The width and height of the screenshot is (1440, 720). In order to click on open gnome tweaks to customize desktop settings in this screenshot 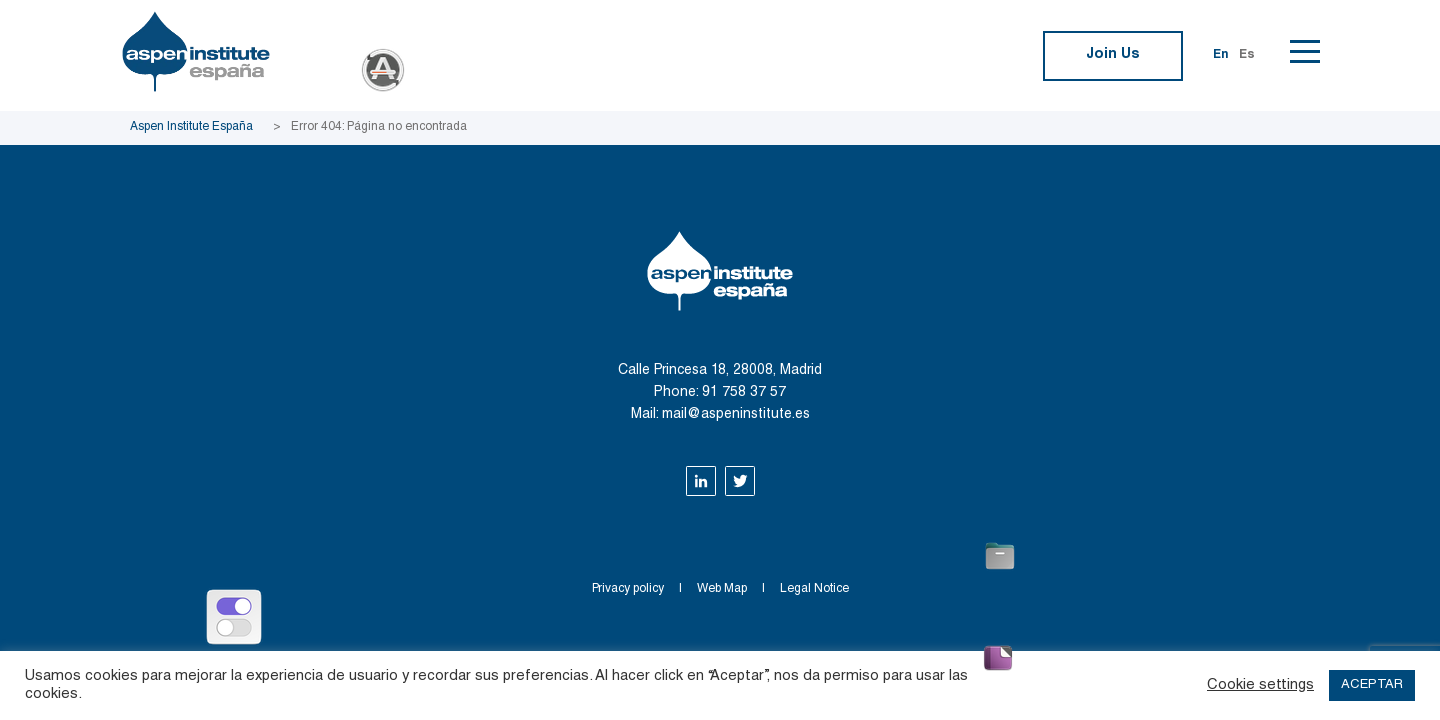, I will do `click(234, 617)`.